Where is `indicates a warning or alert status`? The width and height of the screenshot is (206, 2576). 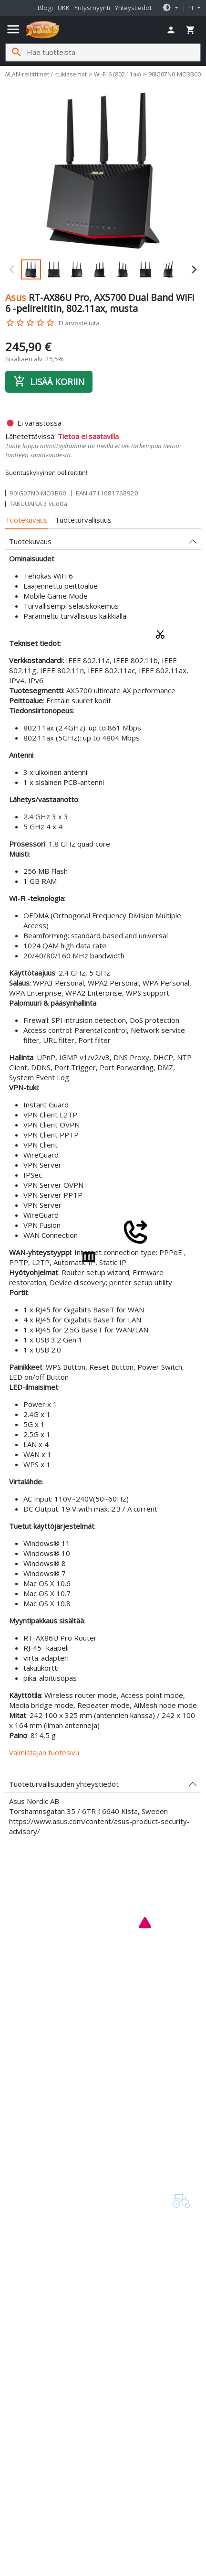
indicates a warning or alert status is located at coordinates (145, 1923).